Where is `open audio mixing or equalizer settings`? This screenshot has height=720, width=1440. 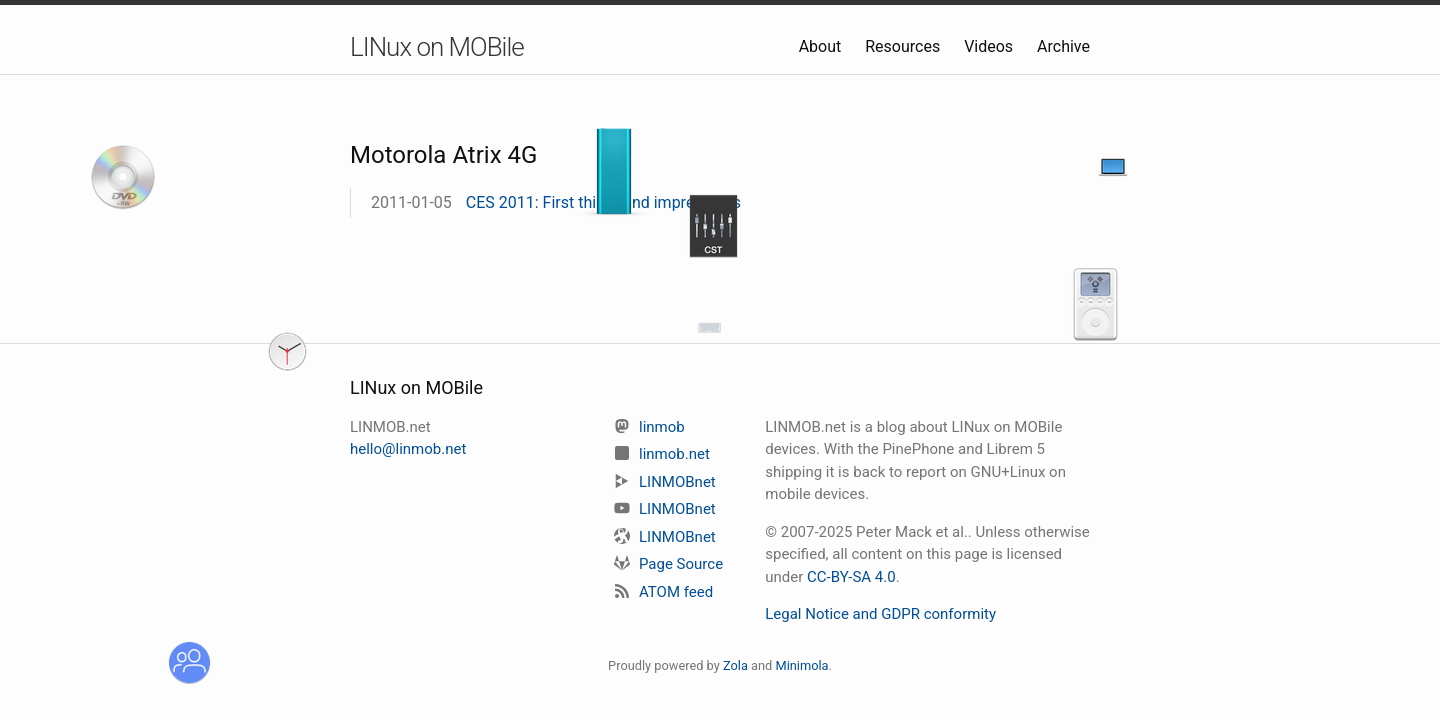 open audio mixing or equalizer settings is located at coordinates (713, 227).